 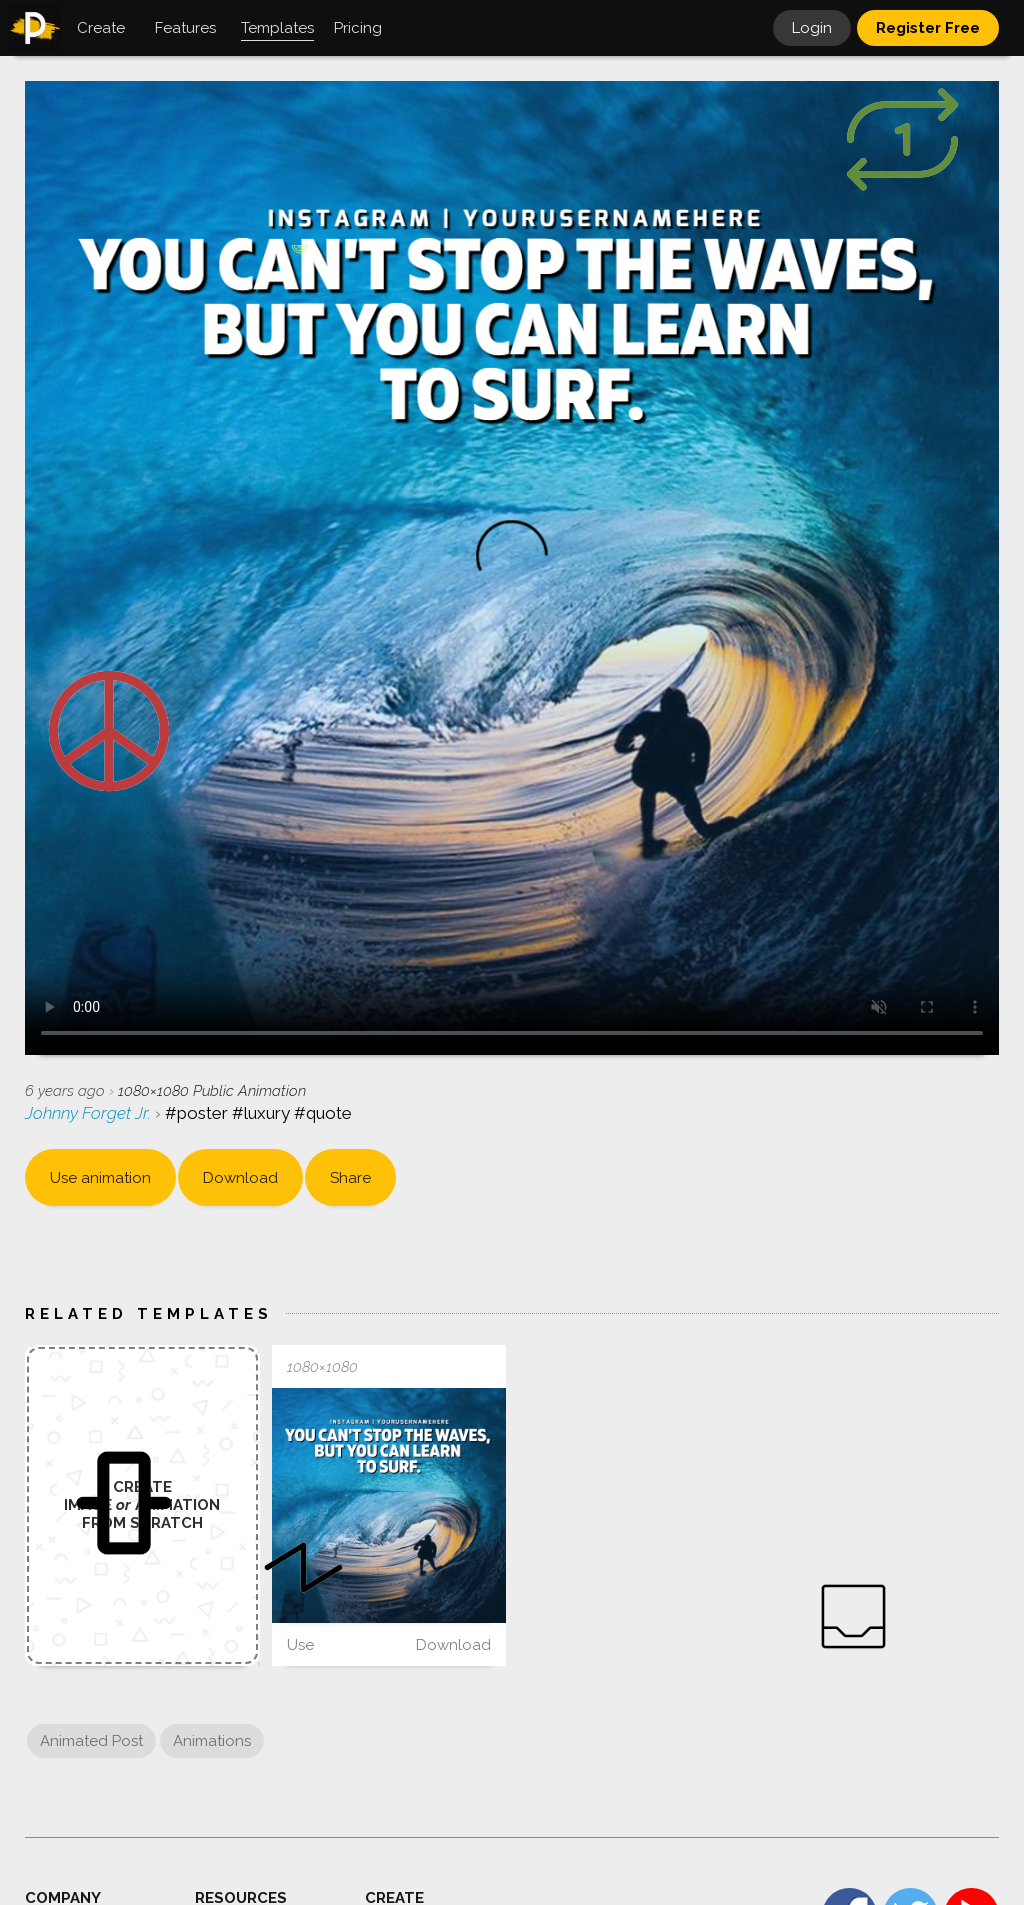 What do you see at coordinates (303, 1567) in the screenshot?
I see `select sawtooth waveform for audio synthesis` at bounding box center [303, 1567].